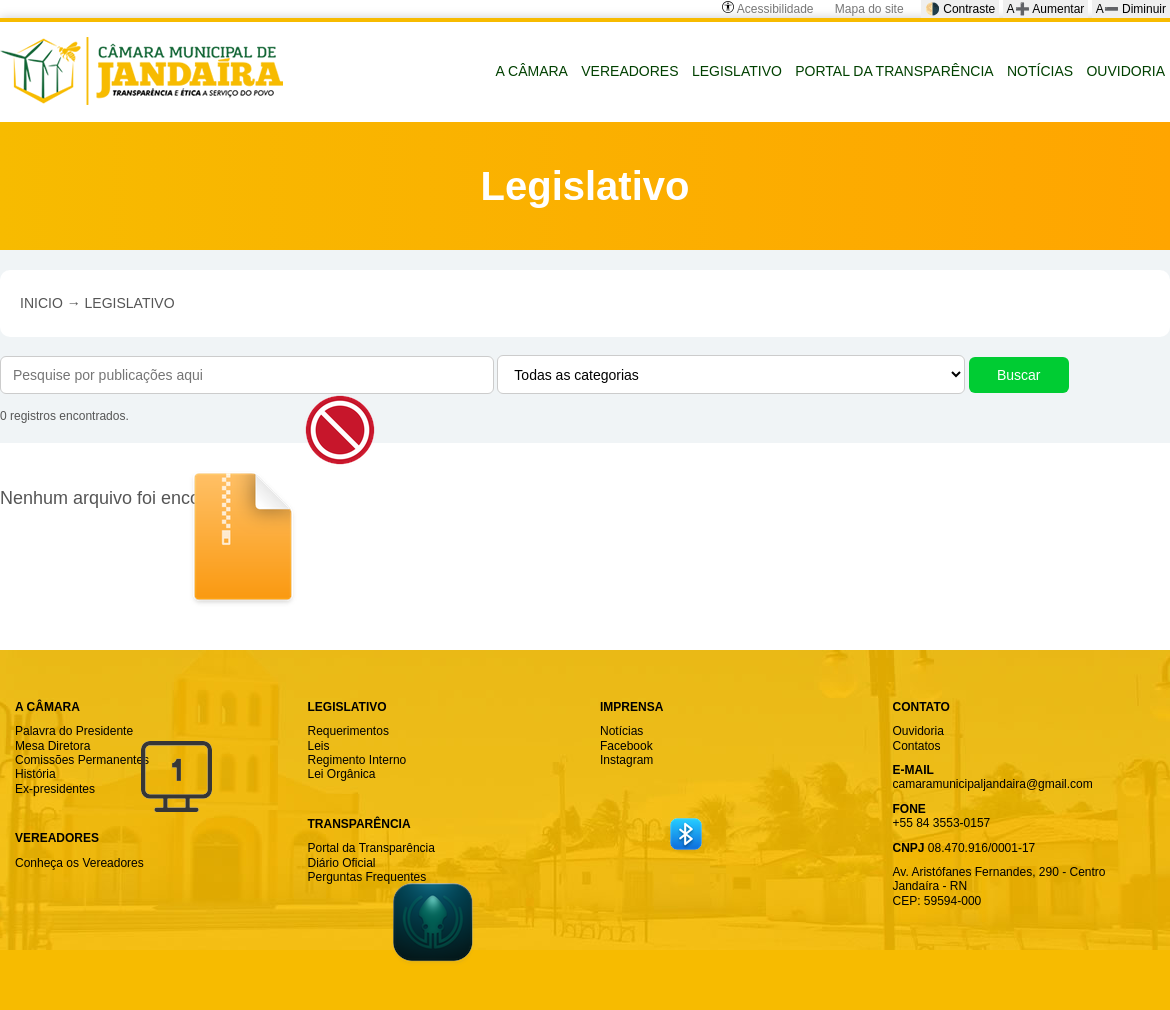 This screenshot has height=1010, width=1170. Describe the element at coordinates (433, 922) in the screenshot. I see `open gitkraken git client` at that location.